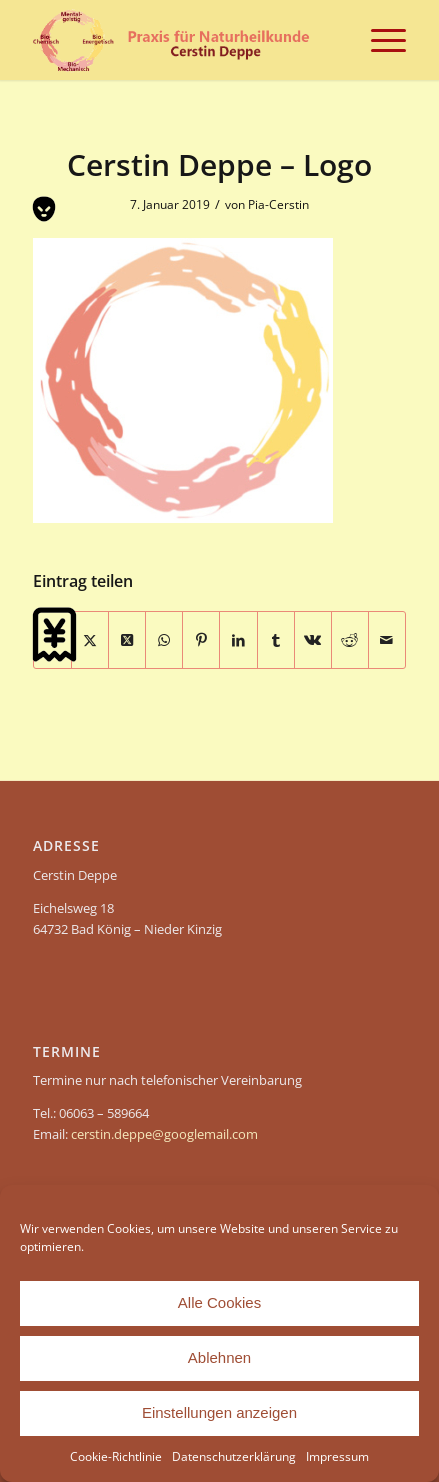 This screenshot has height=1482, width=439. I want to click on view yen transaction receipt, so click(54, 634).